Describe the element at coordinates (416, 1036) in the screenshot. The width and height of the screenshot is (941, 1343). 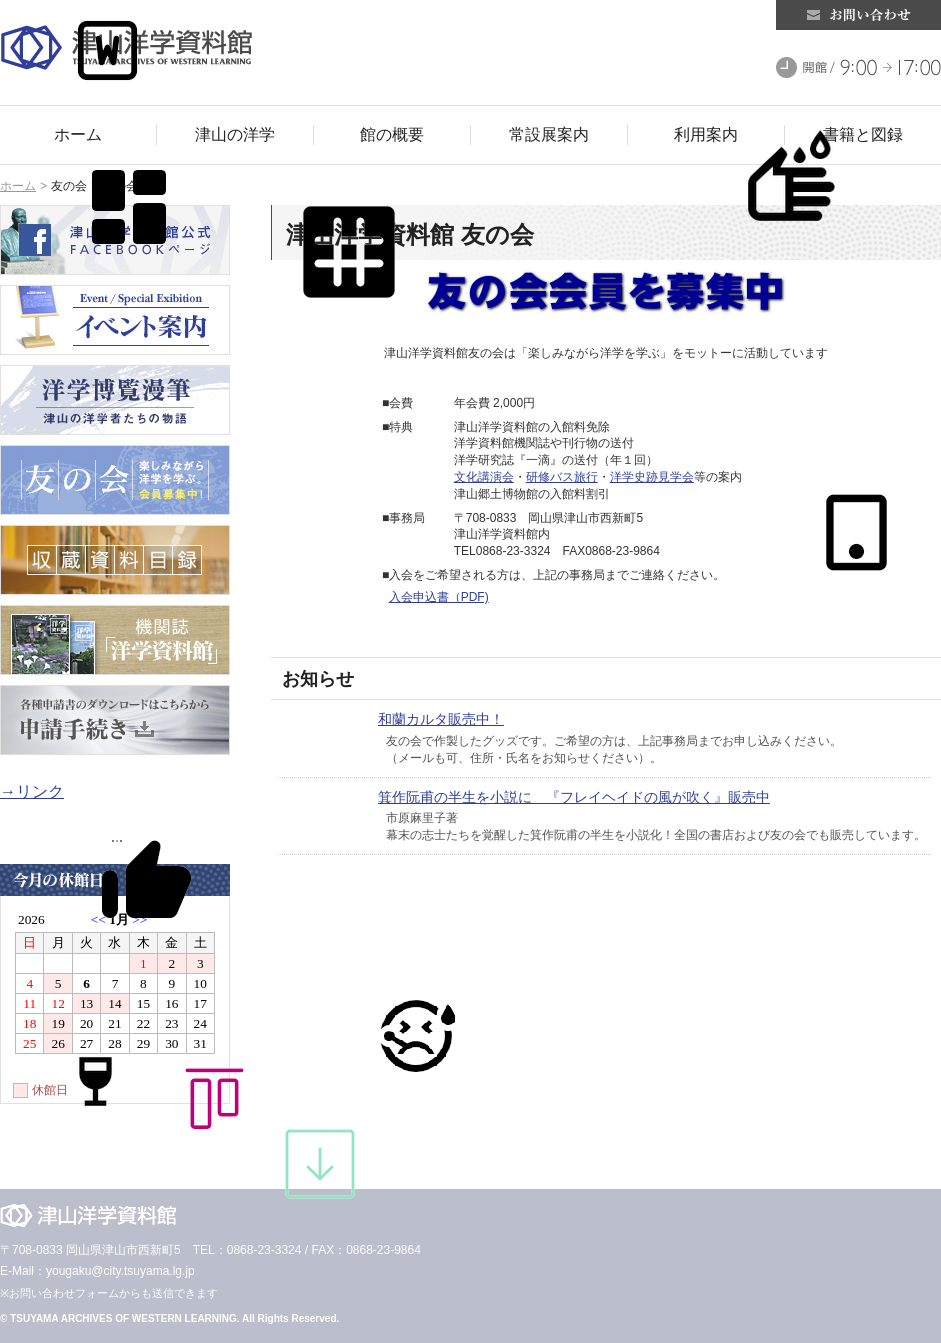
I see `report feeling unwell or sick` at that location.